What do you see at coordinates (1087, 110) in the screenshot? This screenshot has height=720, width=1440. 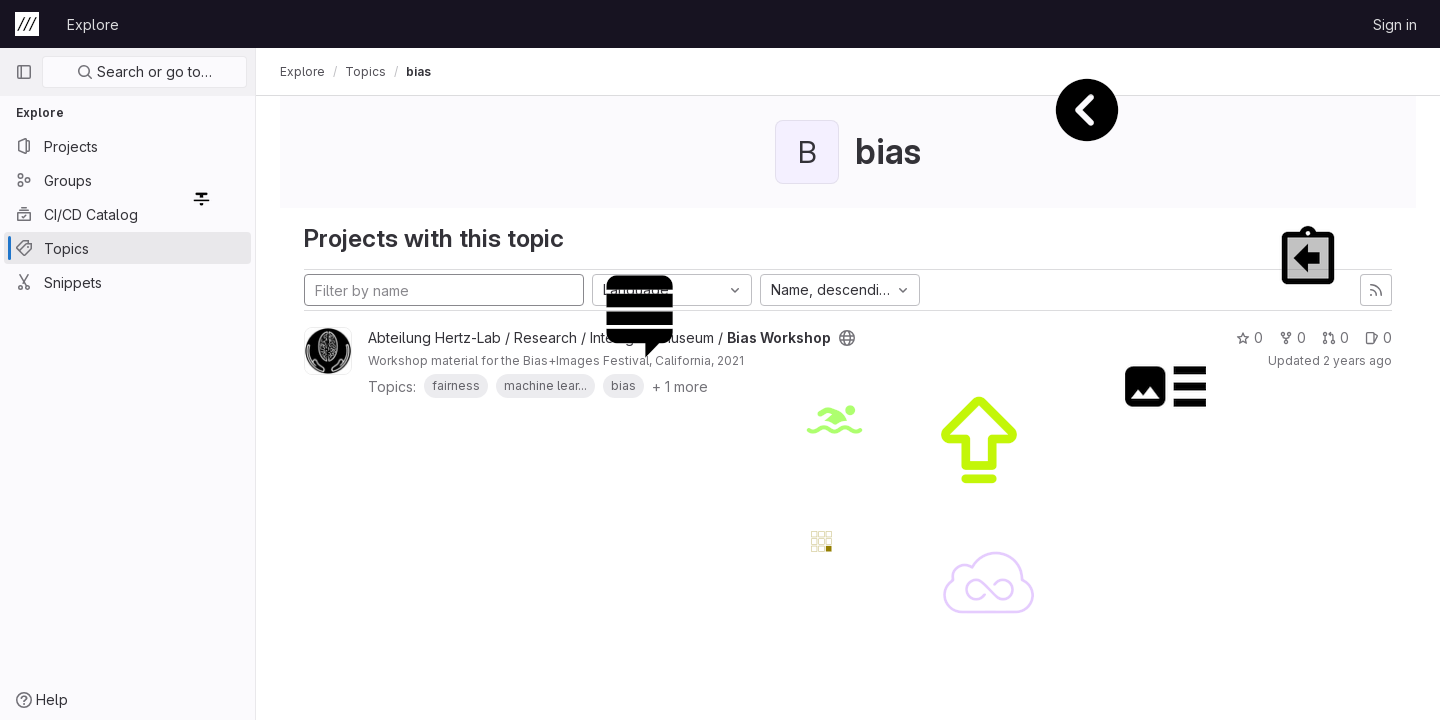 I see `go back to the previous screen` at bounding box center [1087, 110].